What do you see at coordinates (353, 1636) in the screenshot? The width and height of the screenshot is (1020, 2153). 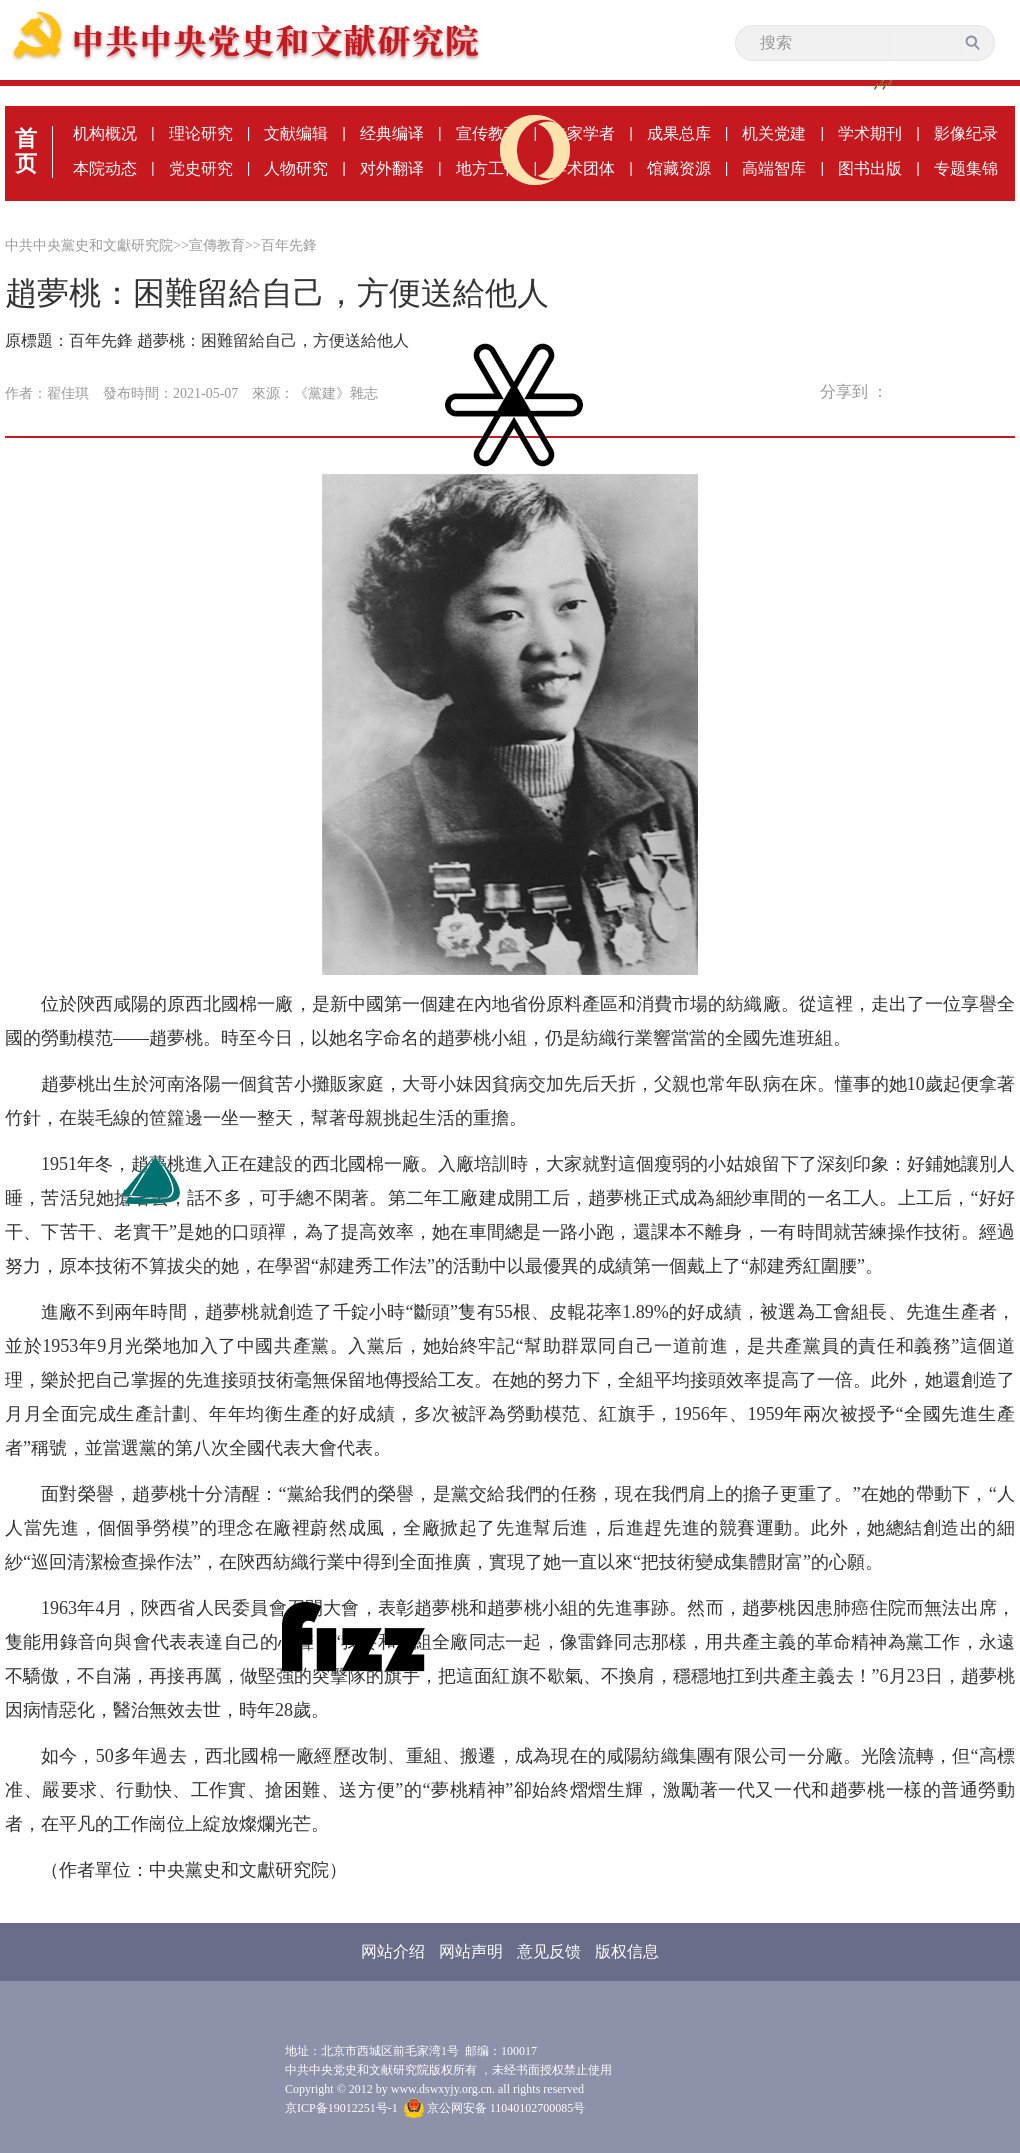 I see `fizz app or service logo` at bounding box center [353, 1636].